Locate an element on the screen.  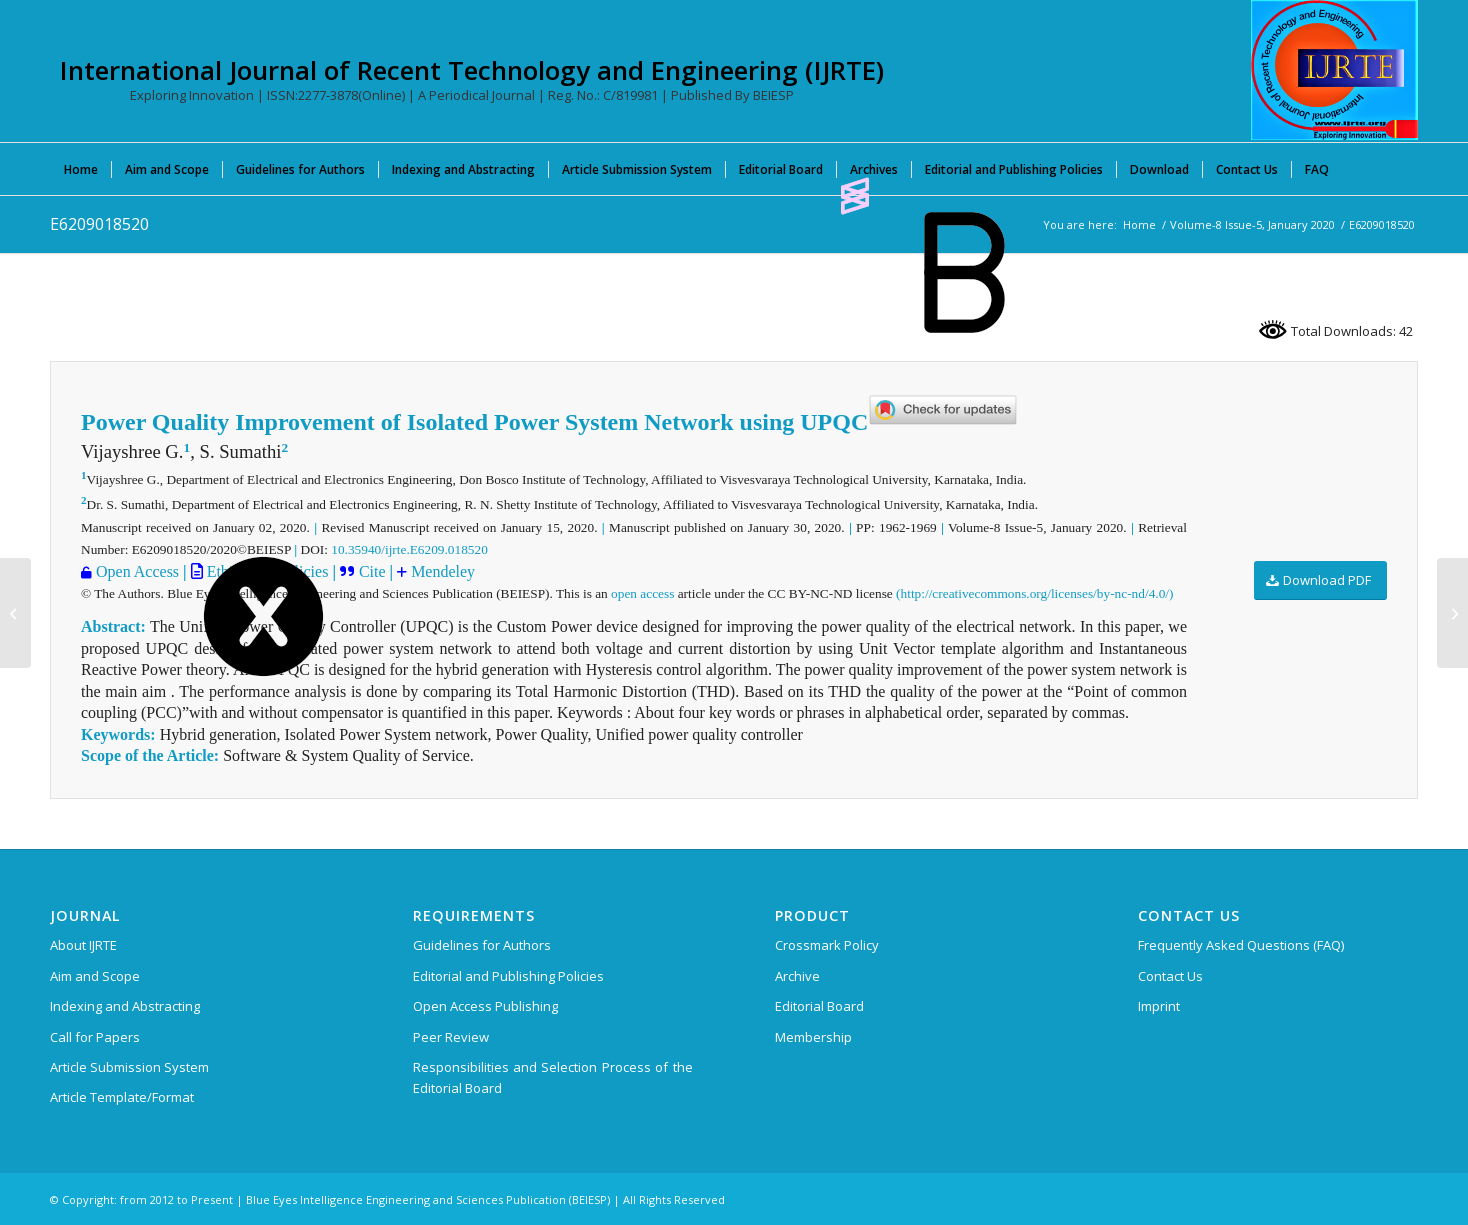
xbox x button icon is located at coordinates (263, 616).